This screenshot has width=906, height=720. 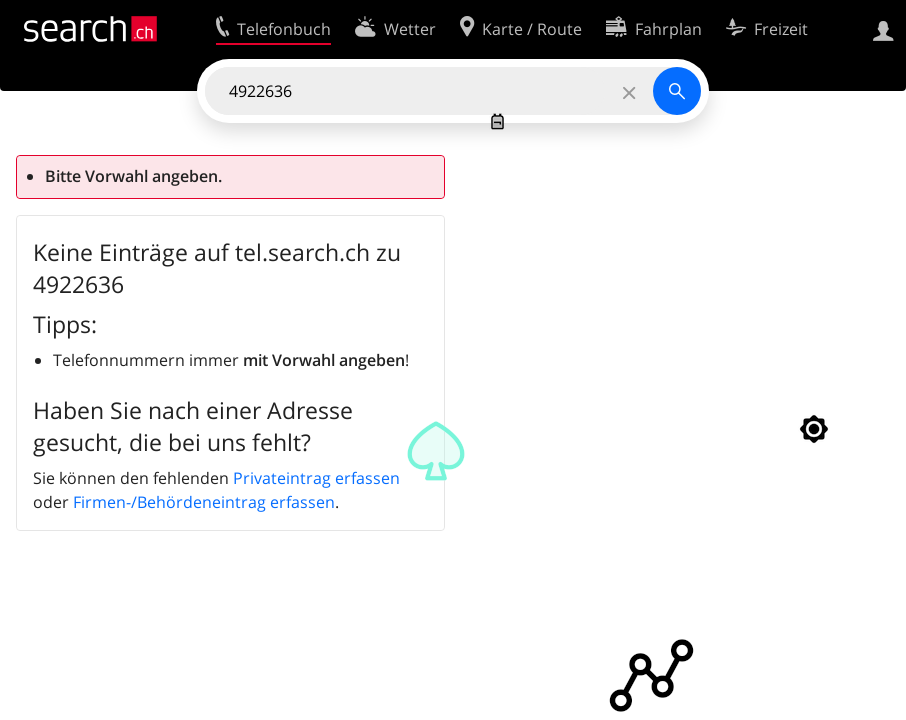 I want to click on playing cards or card game feature, so click(x=436, y=452).